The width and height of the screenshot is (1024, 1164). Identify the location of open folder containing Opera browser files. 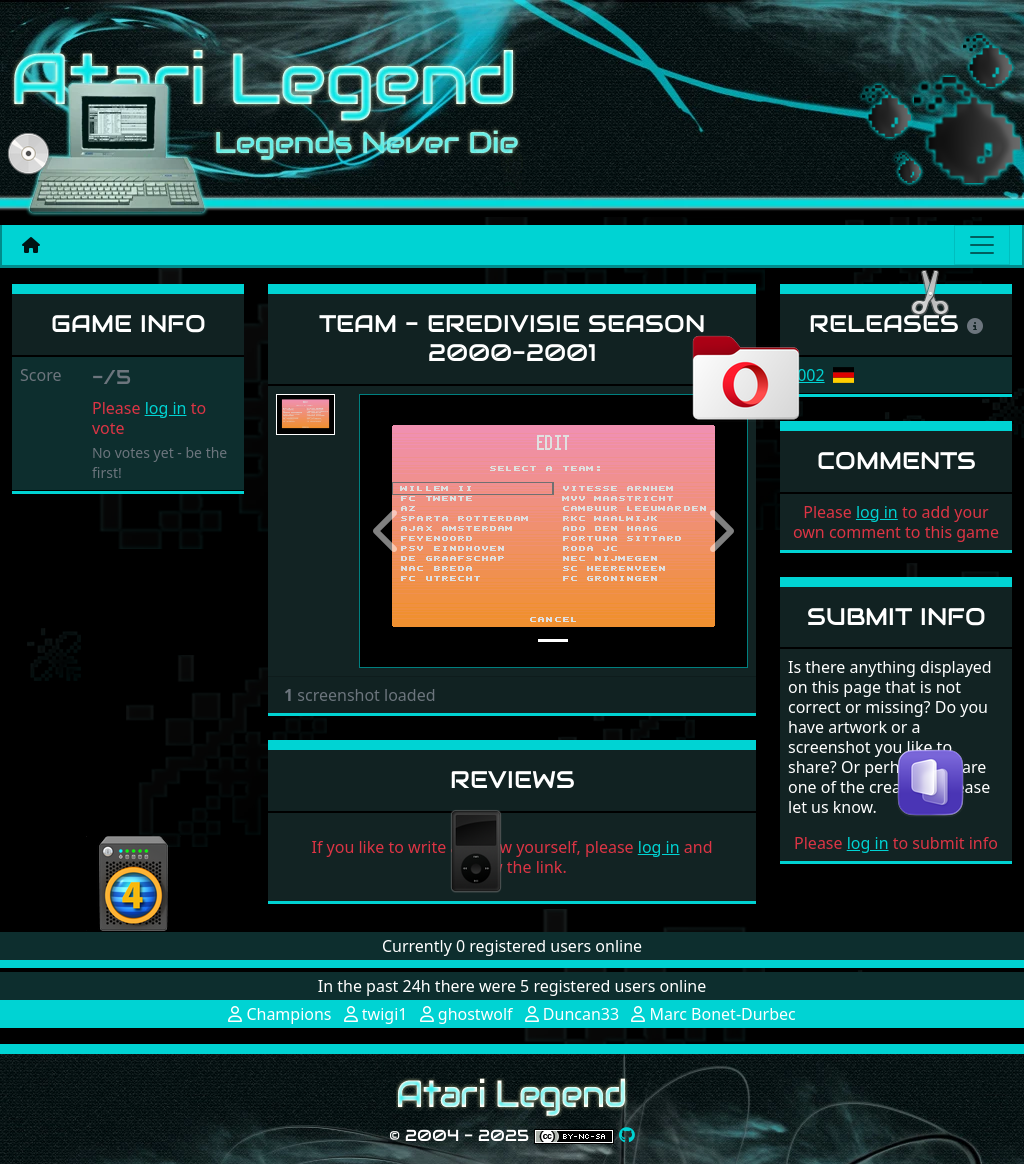
(745, 380).